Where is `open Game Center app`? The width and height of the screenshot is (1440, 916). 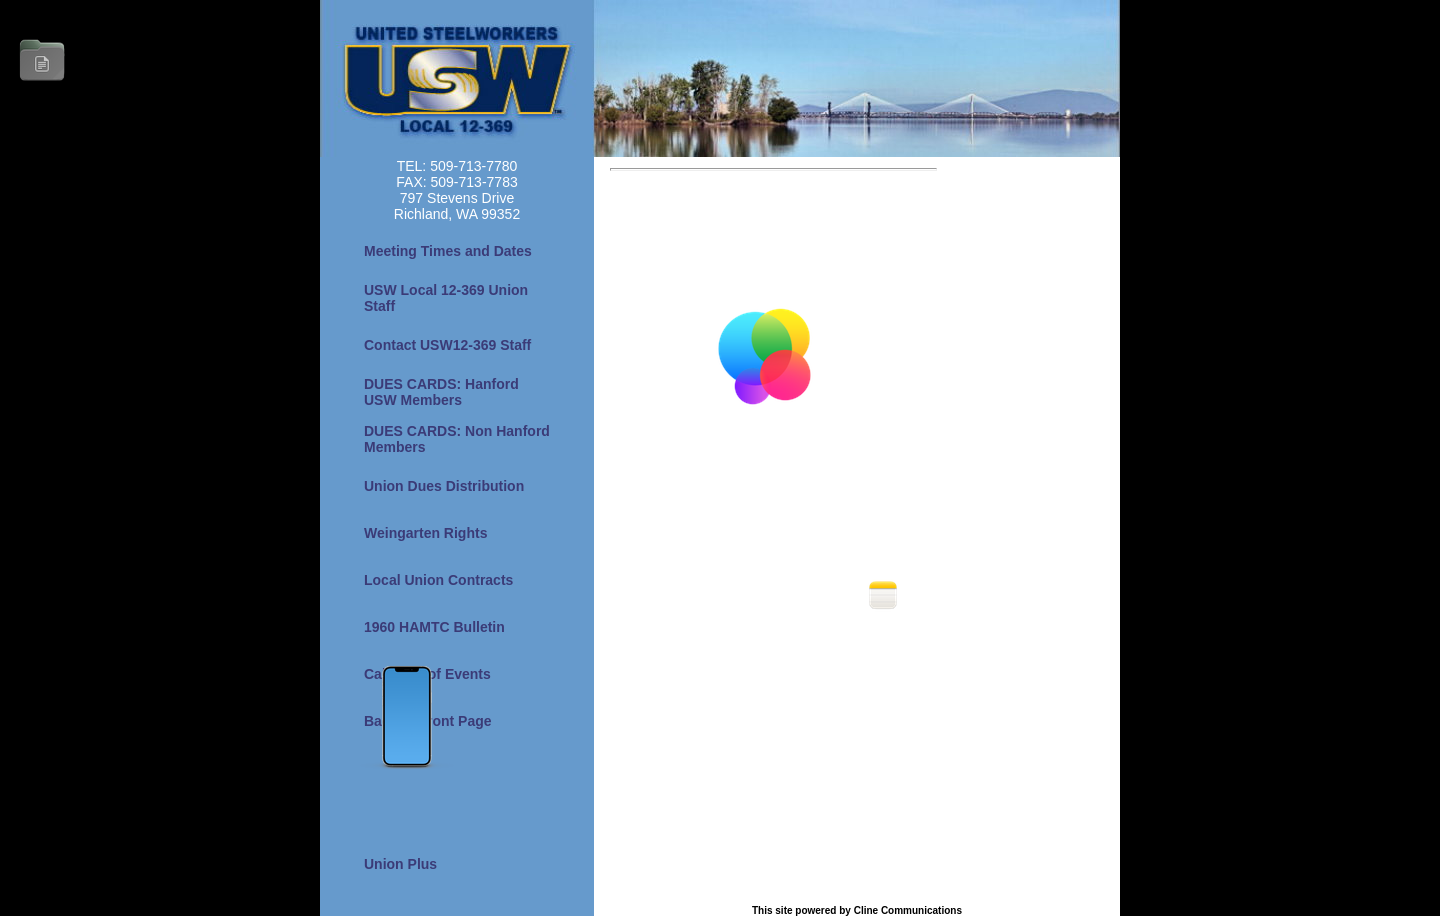
open Game Center app is located at coordinates (764, 356).